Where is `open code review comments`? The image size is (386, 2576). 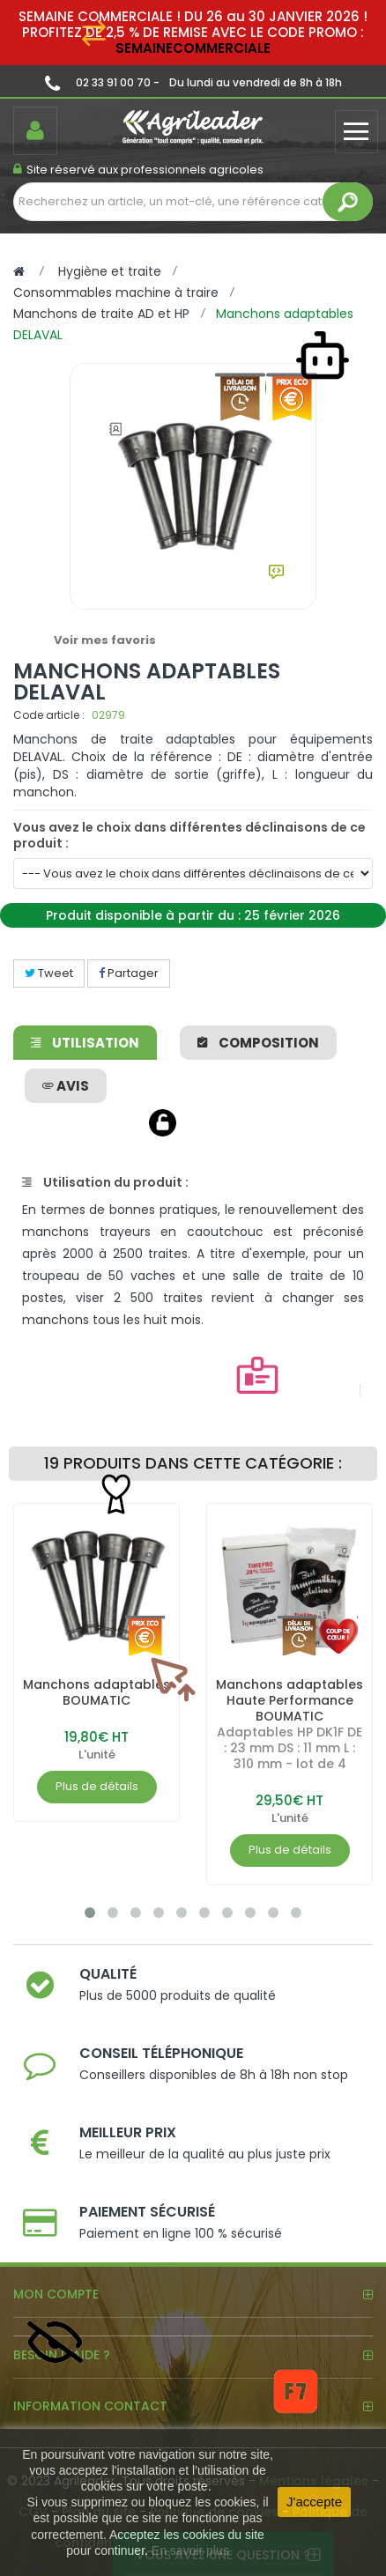 open code review comments is located at coordinates (276, 571).